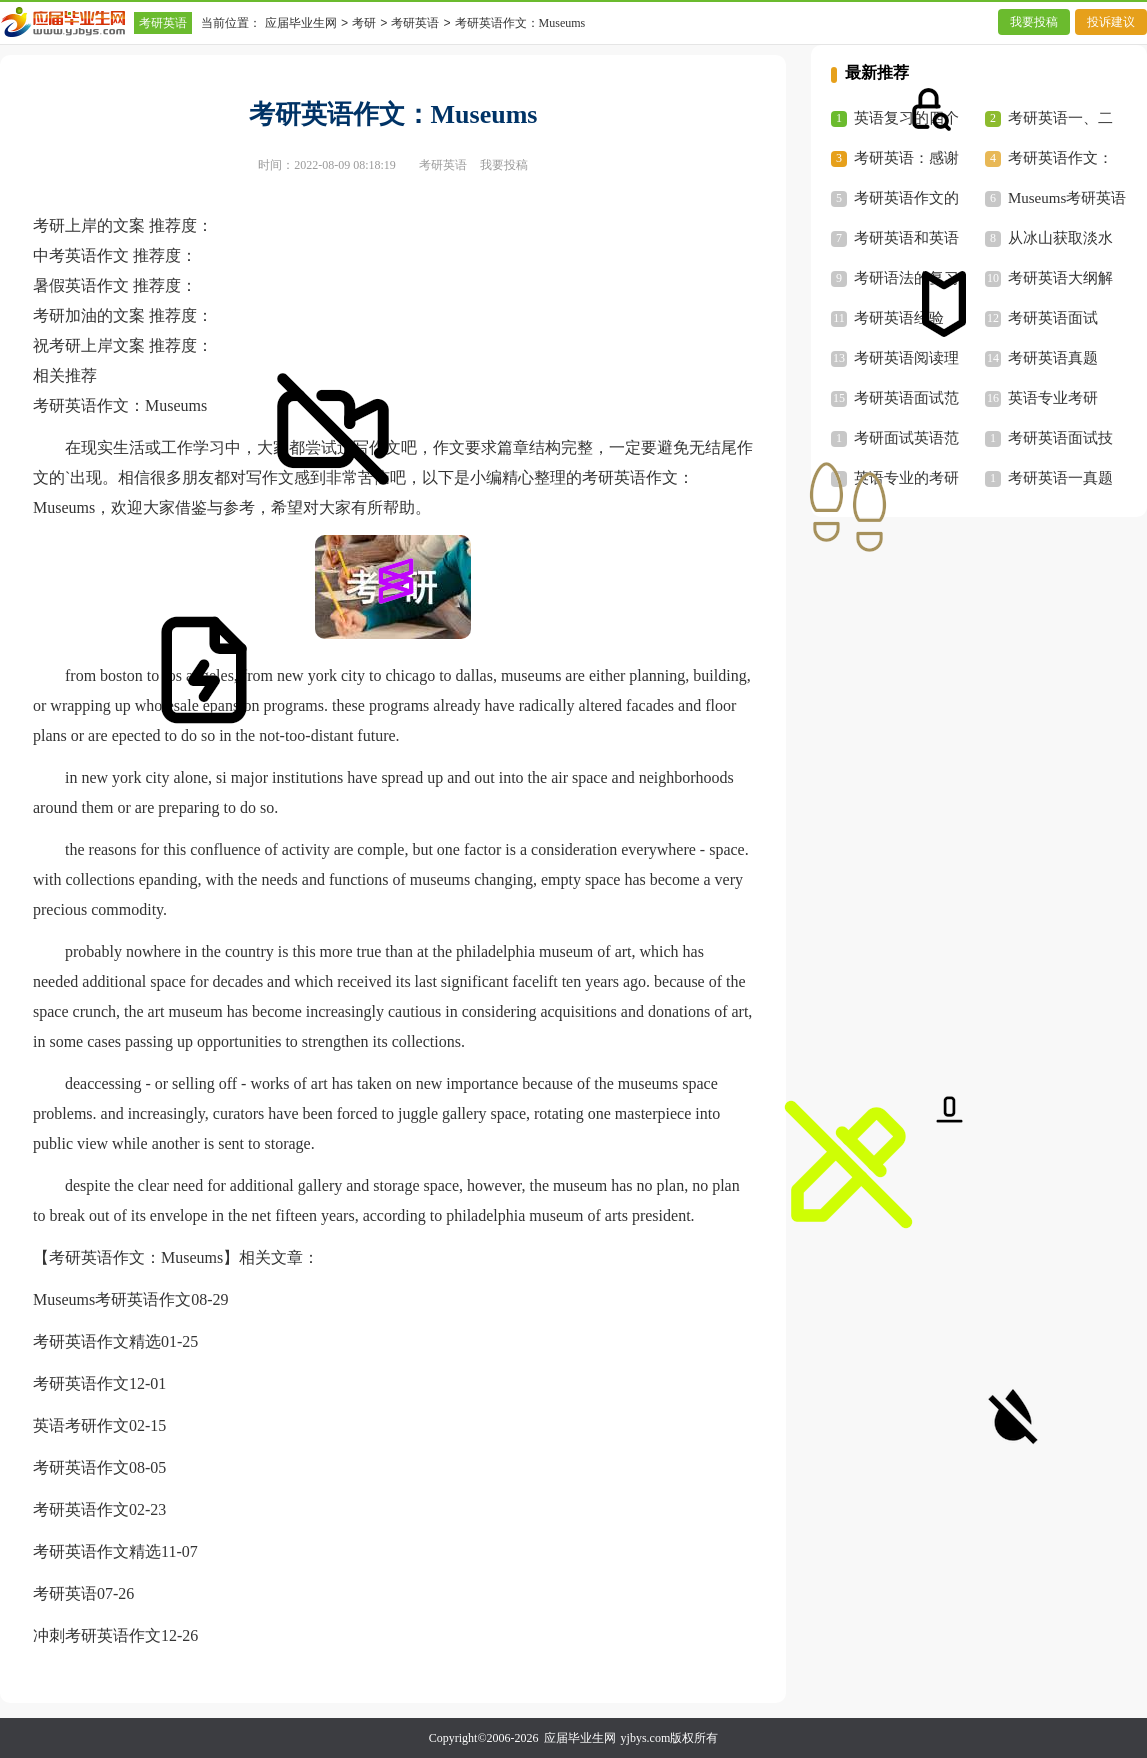  Describe the element at coordinates (333, 429) in the screenshot. I see `turn off camera or disable video` at that location.